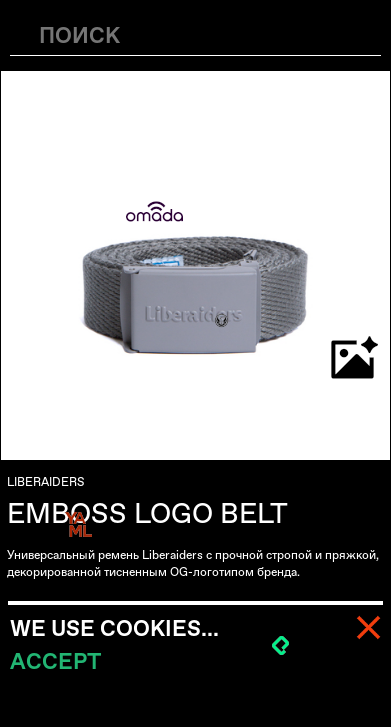  What do you see at coordinates (352, 359) in the screenshot?
I see `enhance image with AI` at bounding box center [352, 359].